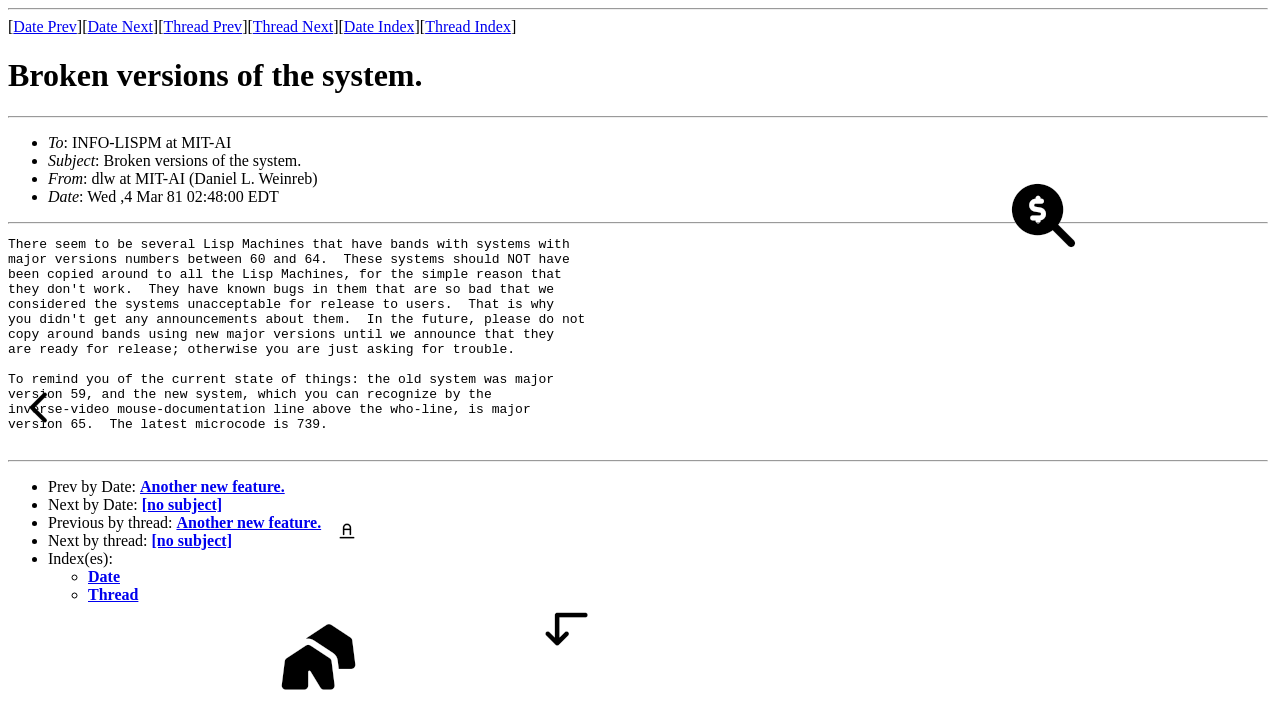 The width and height of the screenshot is (1276, 720). Describe the element at coordinates (565, 626) in the screenshot. I see `navigate back and down in a menu hierarchy` at that location.